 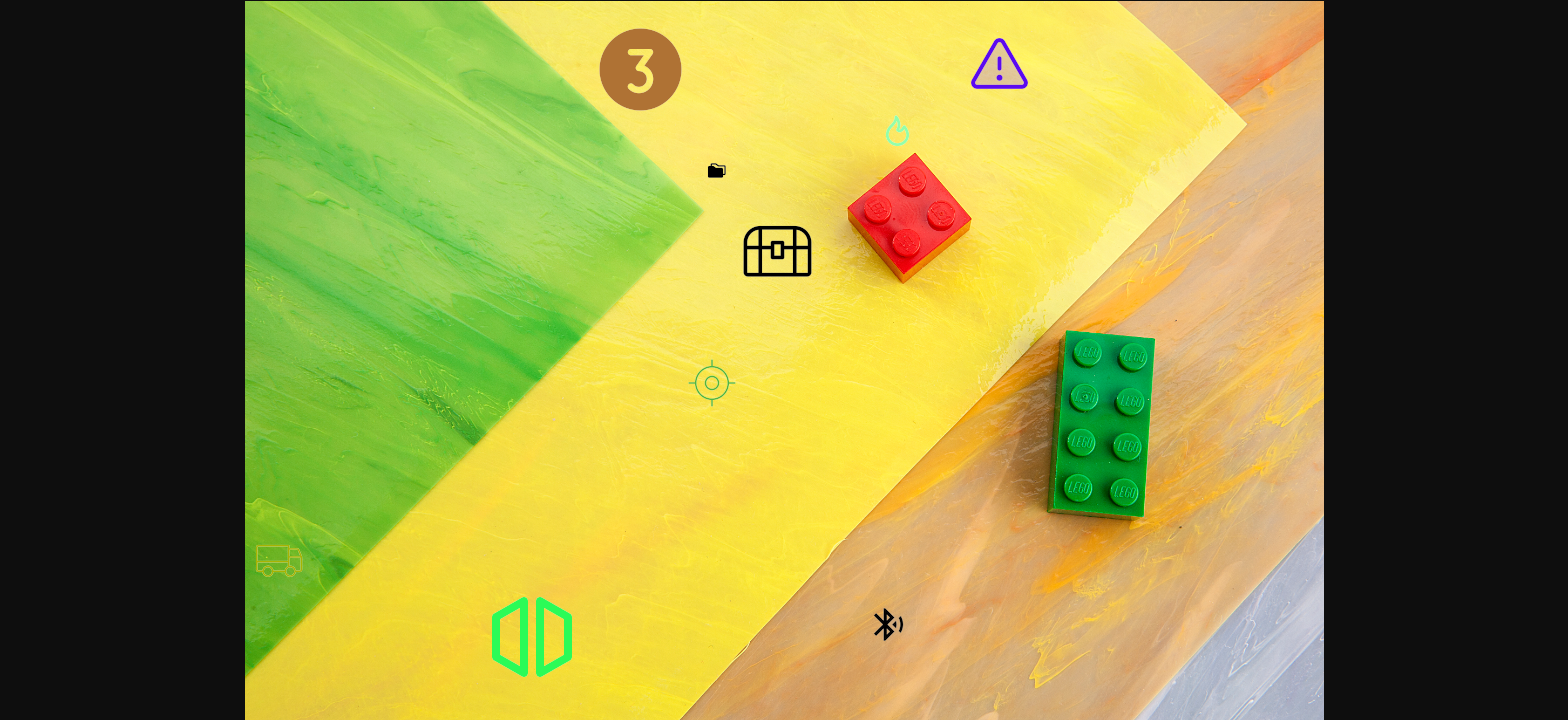 I want to click on indicates a warning or caution state, so click(x=999, y=64).